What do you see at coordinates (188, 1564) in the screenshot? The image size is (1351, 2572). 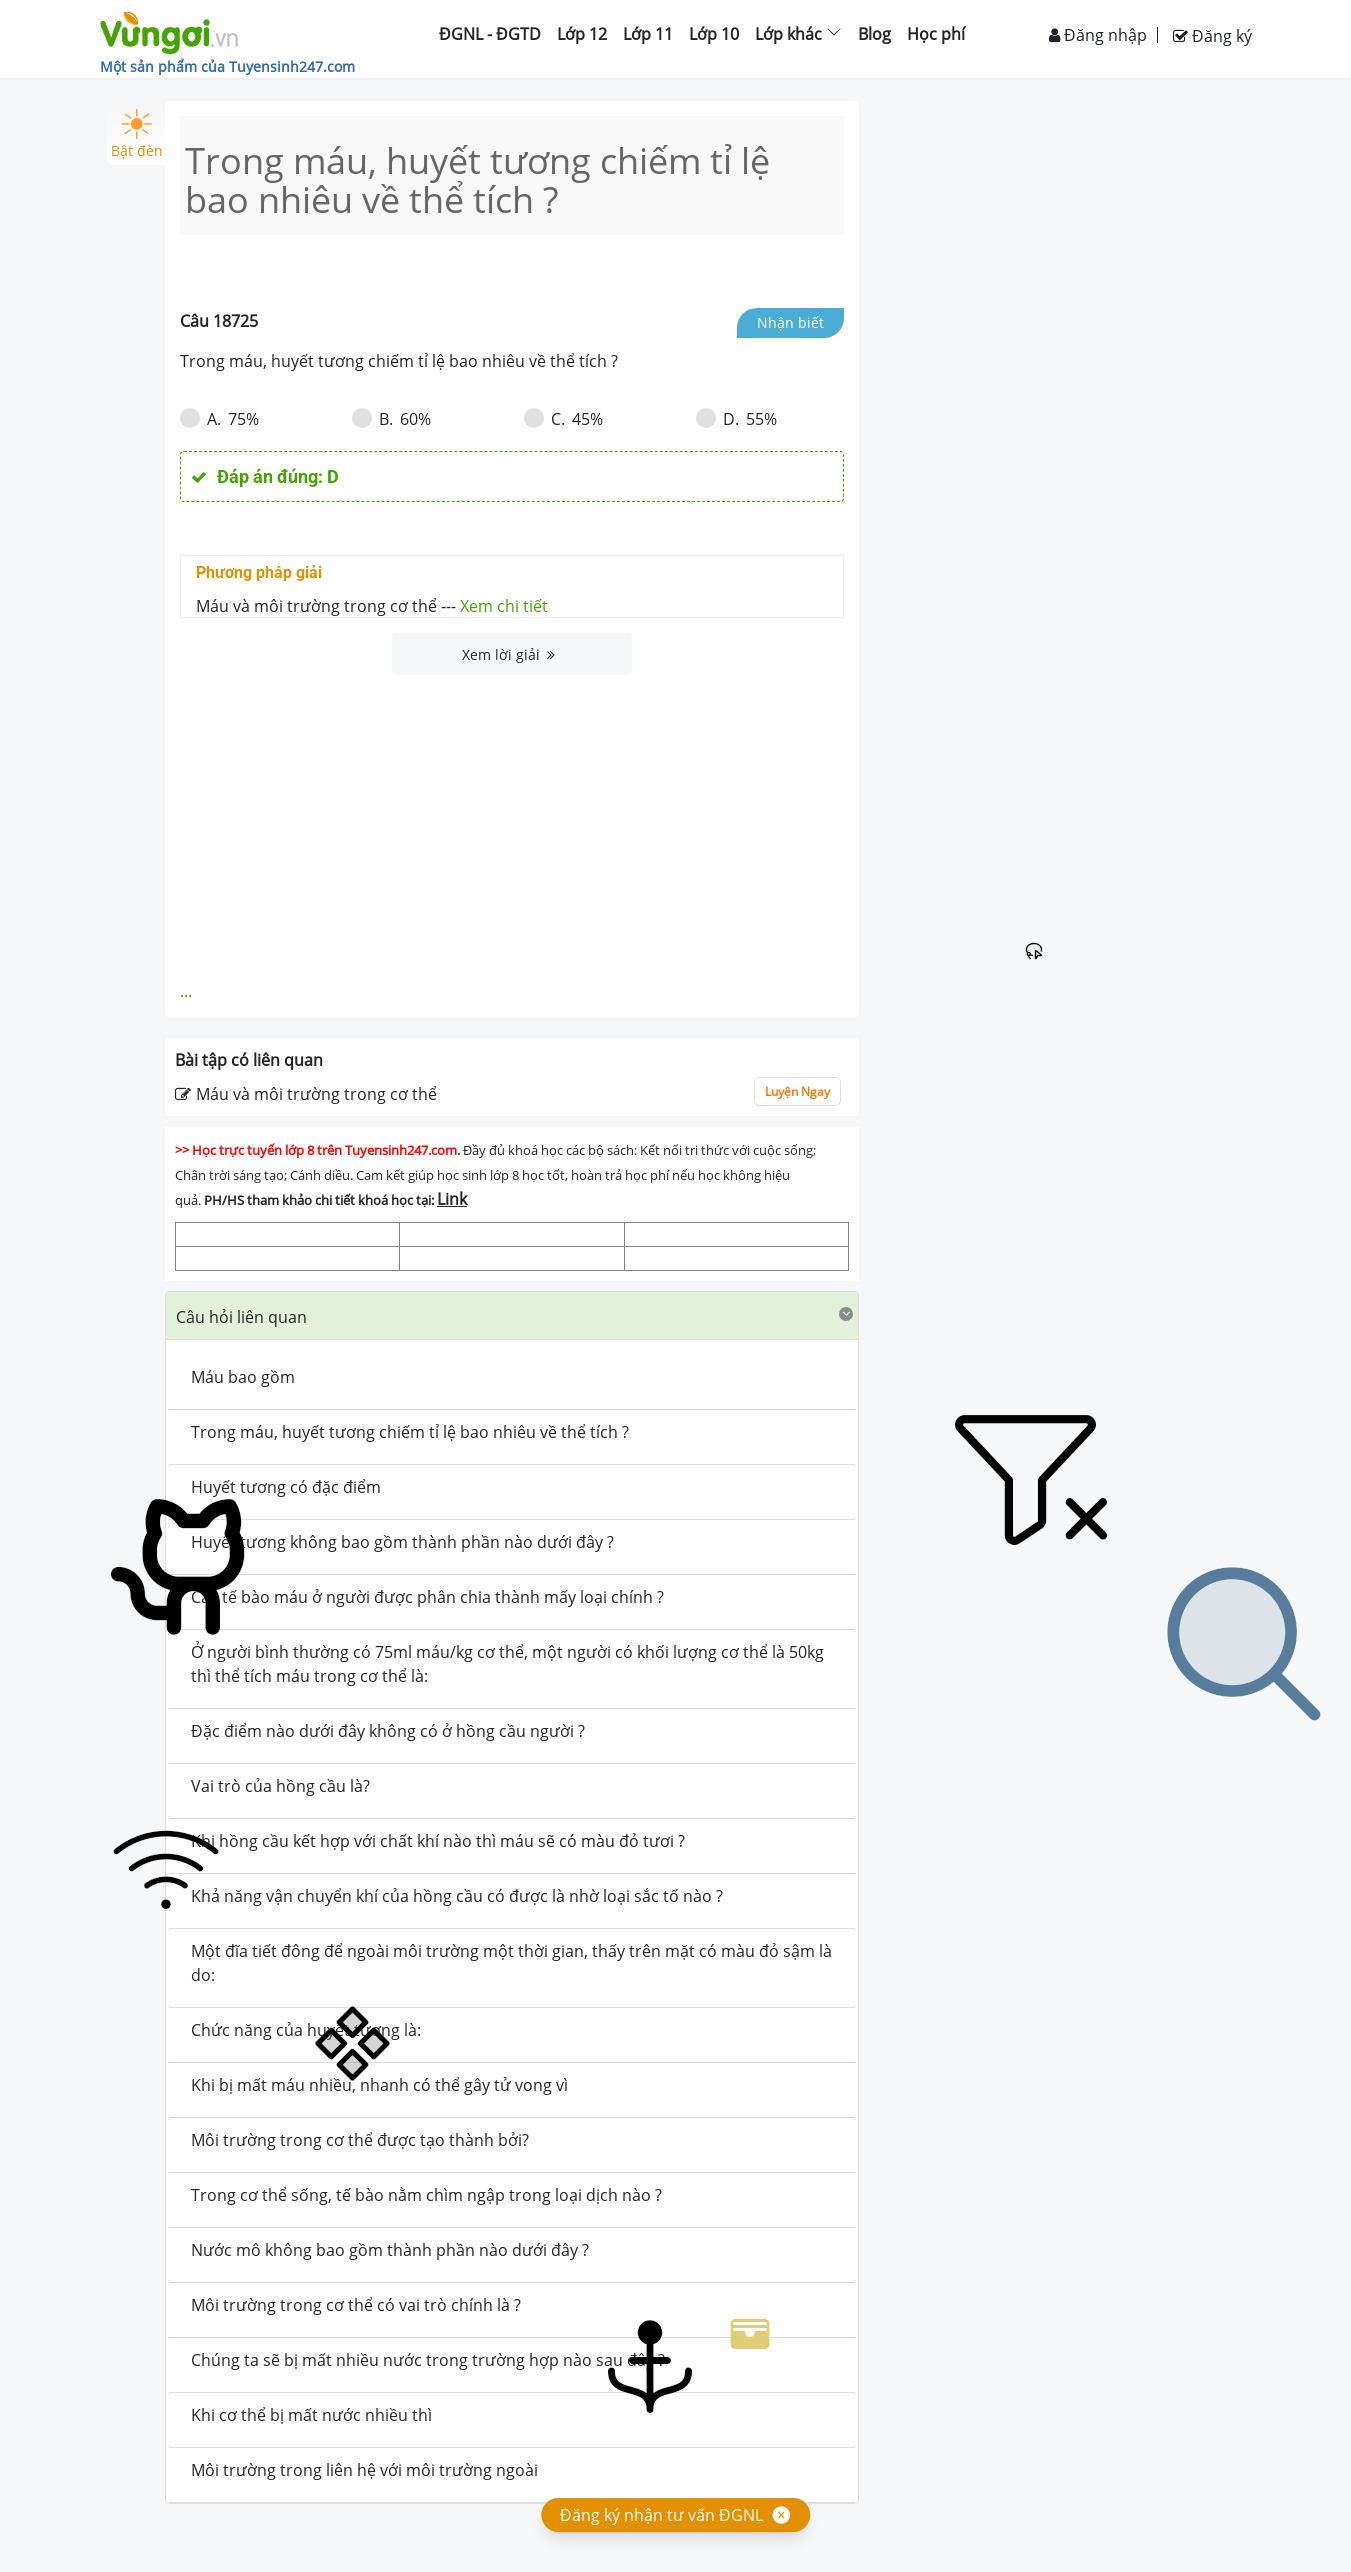 I see `visit github repository` at bounding box center [188, 1564].